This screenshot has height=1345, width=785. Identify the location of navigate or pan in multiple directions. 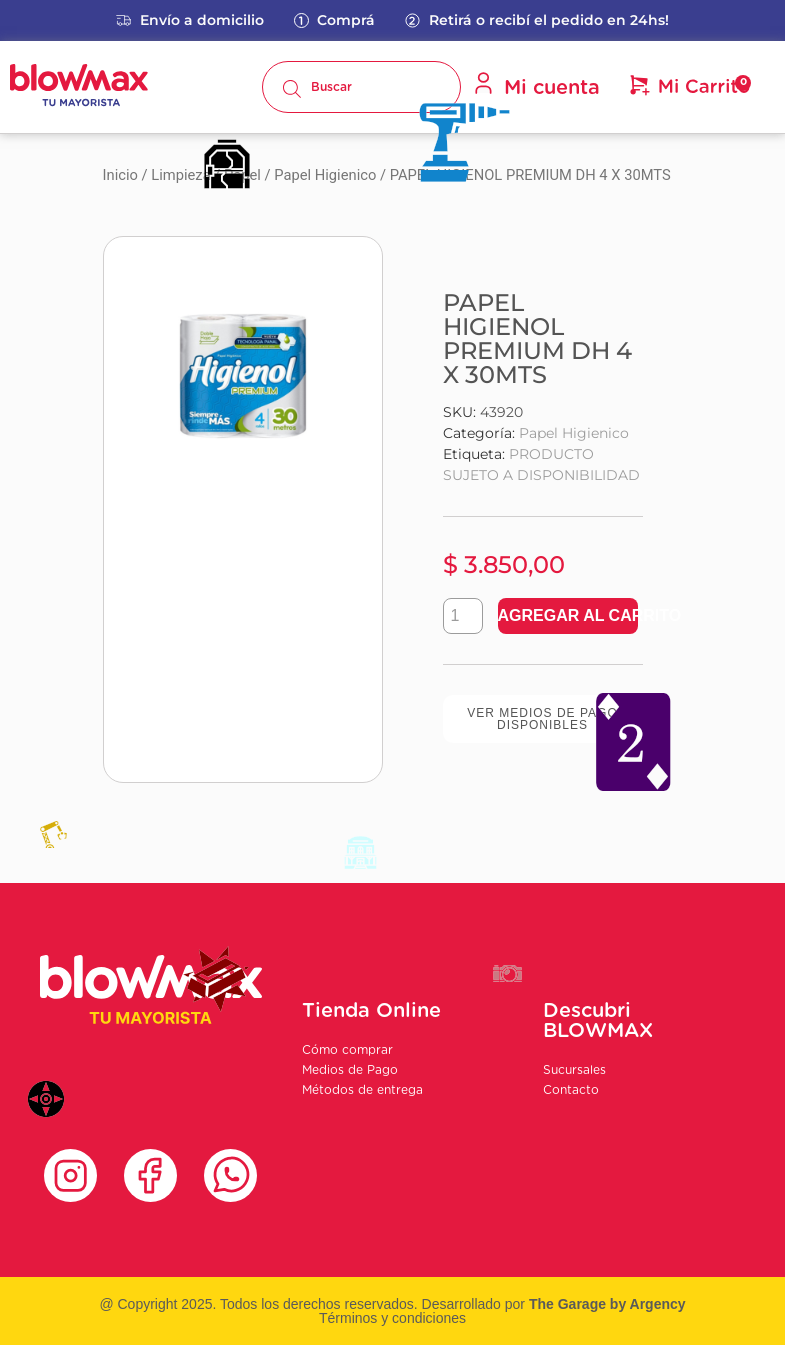
(46, 1099).